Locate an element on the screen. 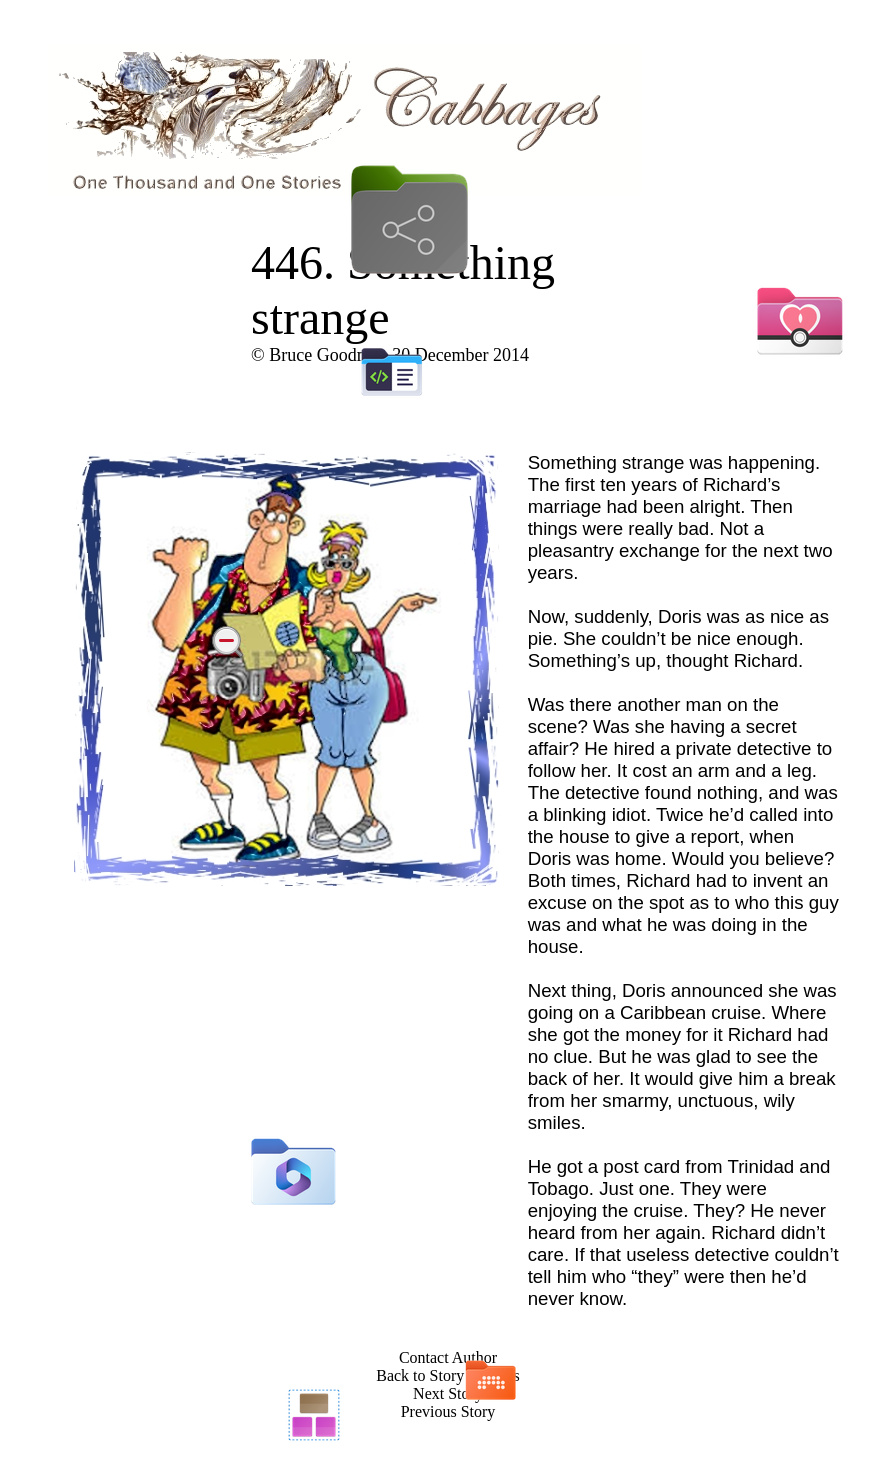 This screenshot has height=1465, width=896. open microsoft 365 files folder is located at coordinates (293, 1174).